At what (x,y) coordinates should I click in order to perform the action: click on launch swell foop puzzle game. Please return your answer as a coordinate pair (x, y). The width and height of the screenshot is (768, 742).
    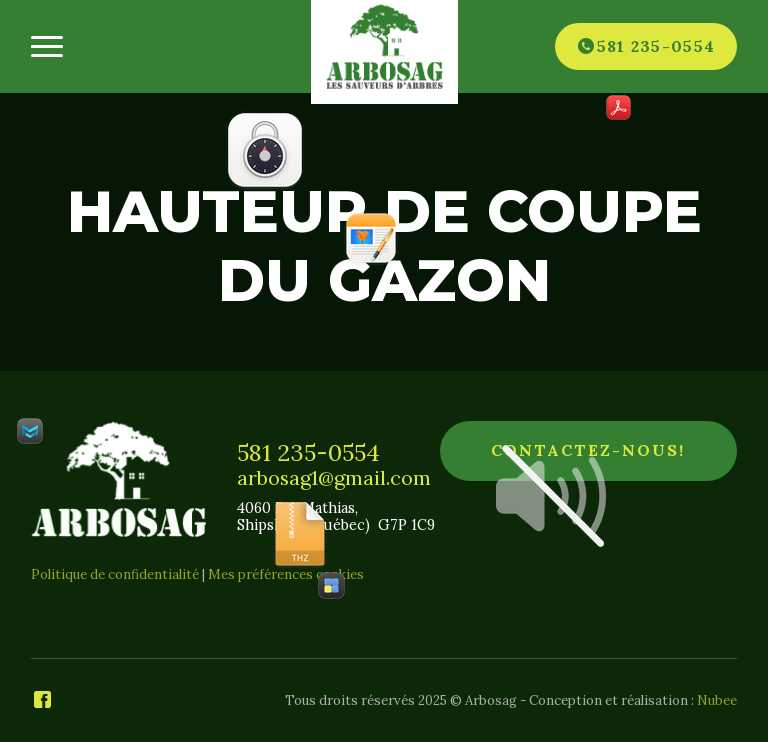
    Looking at the image, I should click on (331, 585).